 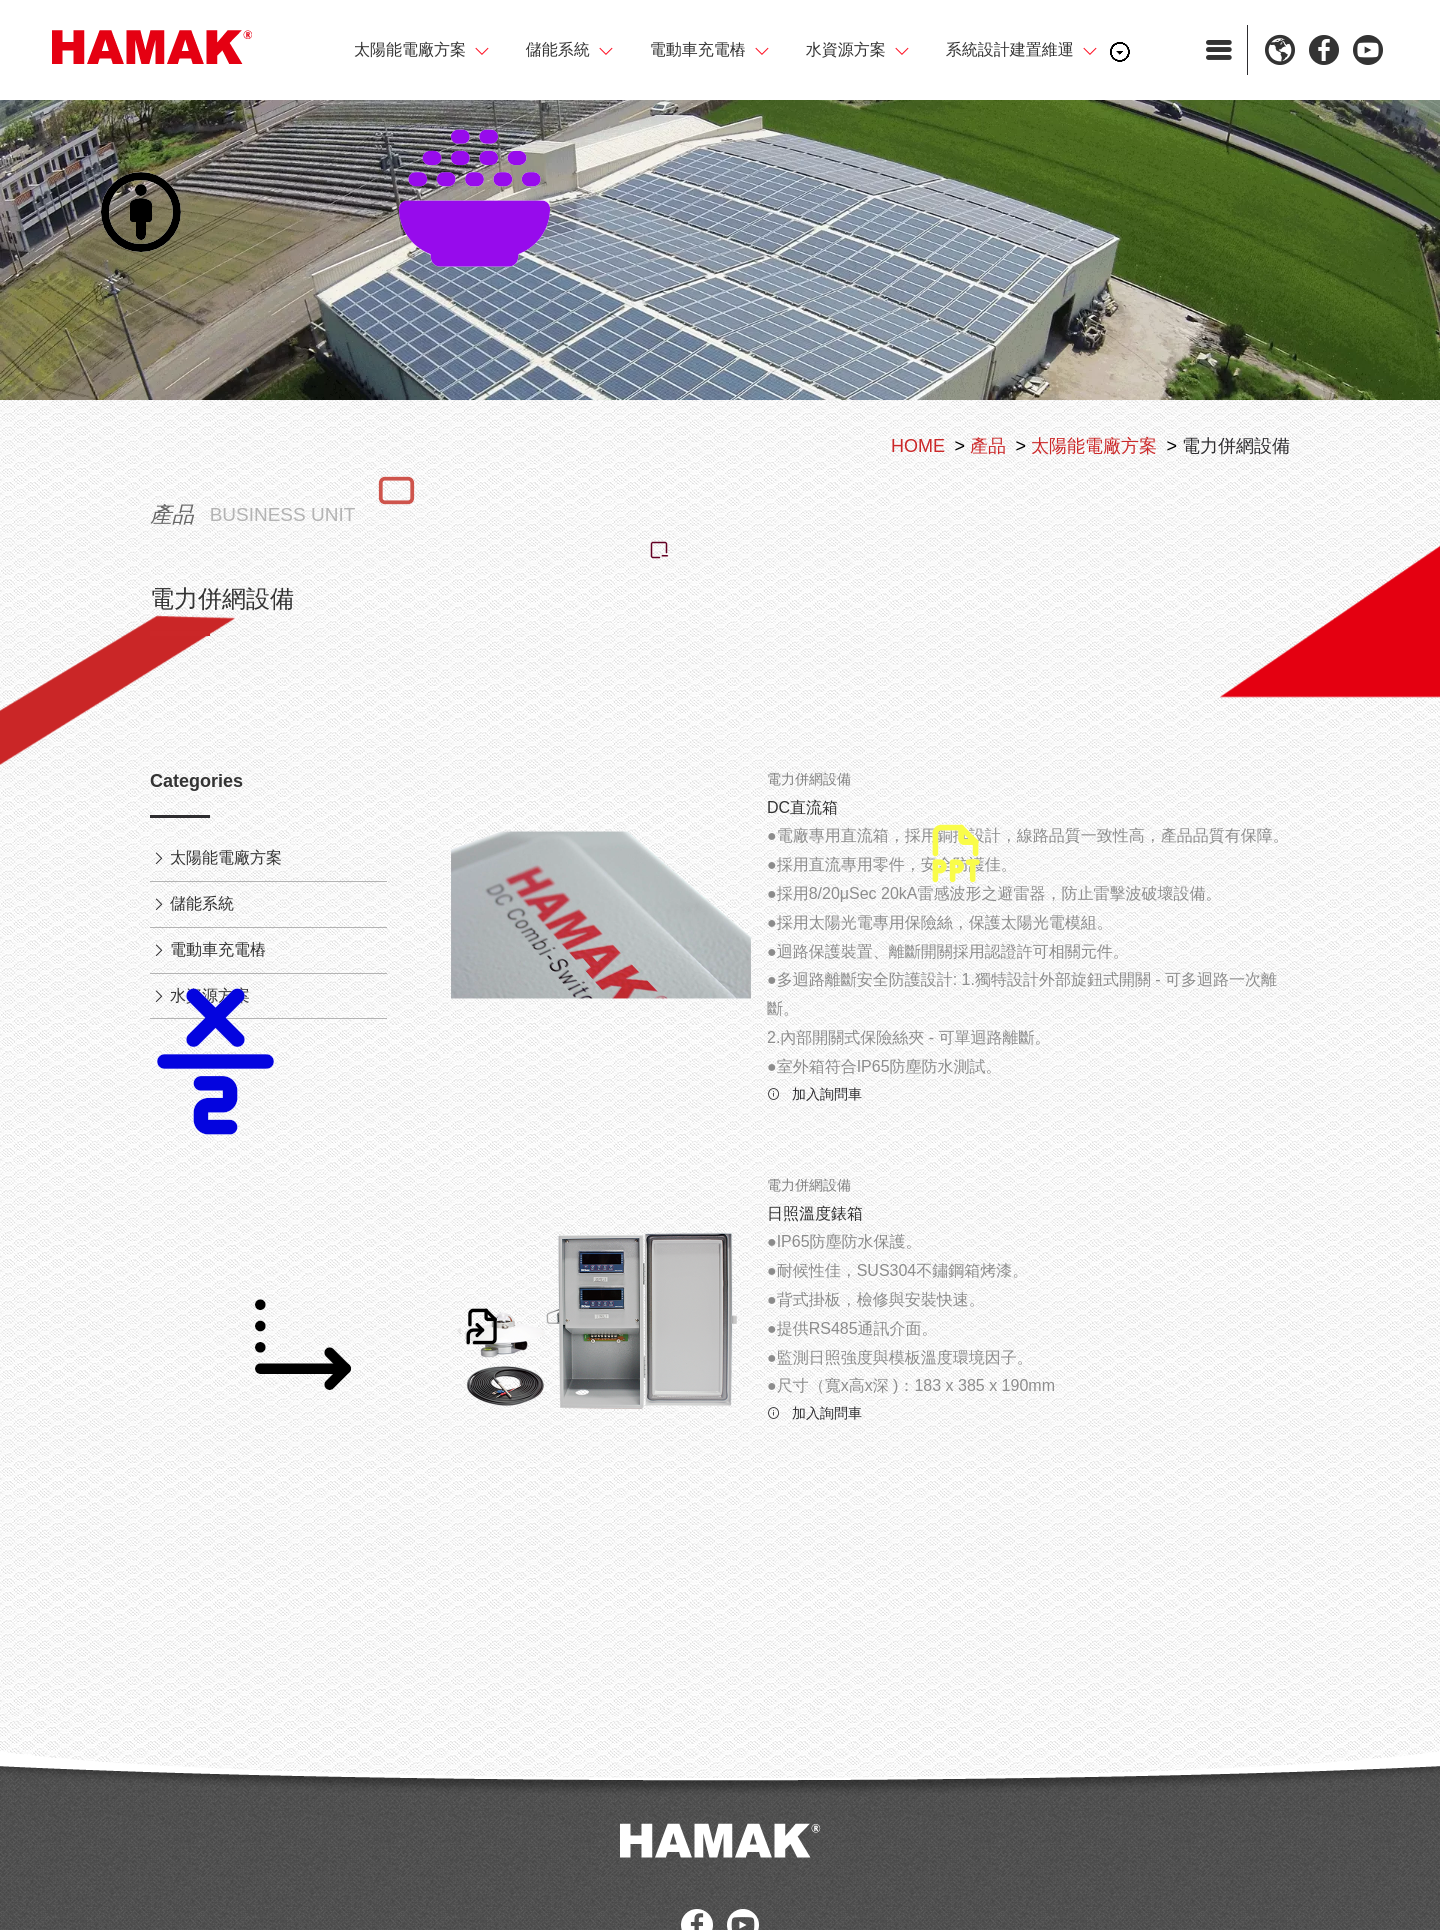 What do you see at coordinates (955, 853) in the screenshot?
I see `PowerPoint file type indicator` at bounding box center [955, 853].